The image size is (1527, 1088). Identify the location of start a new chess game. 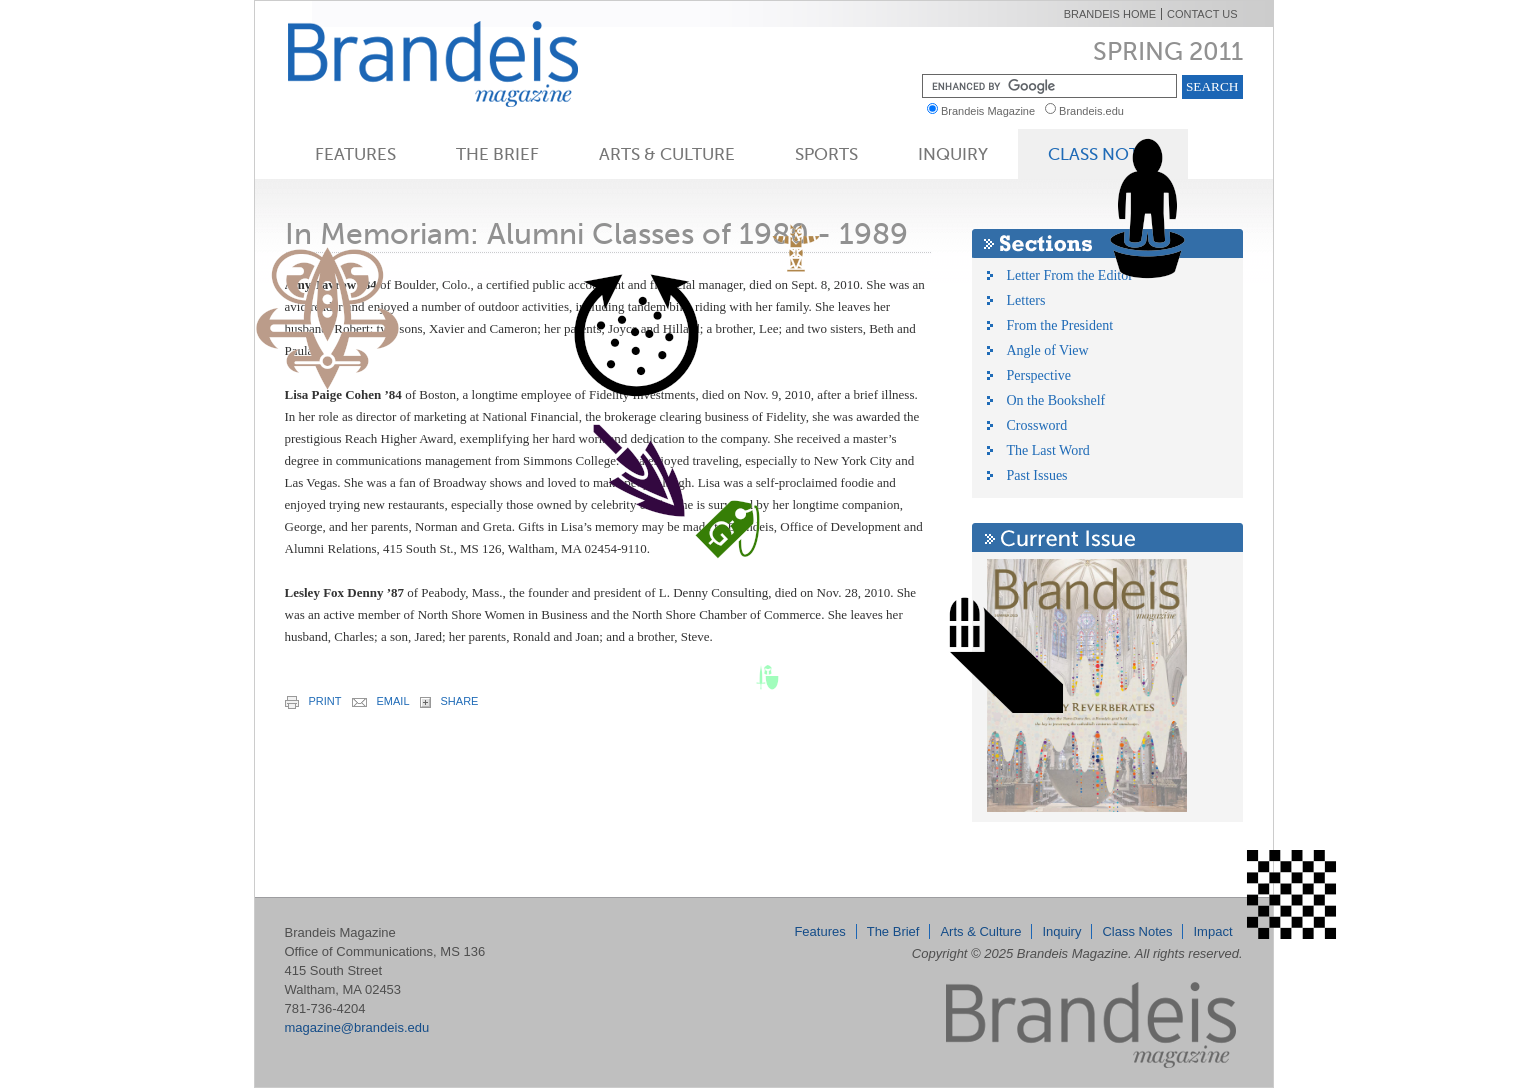
(1291, 894).